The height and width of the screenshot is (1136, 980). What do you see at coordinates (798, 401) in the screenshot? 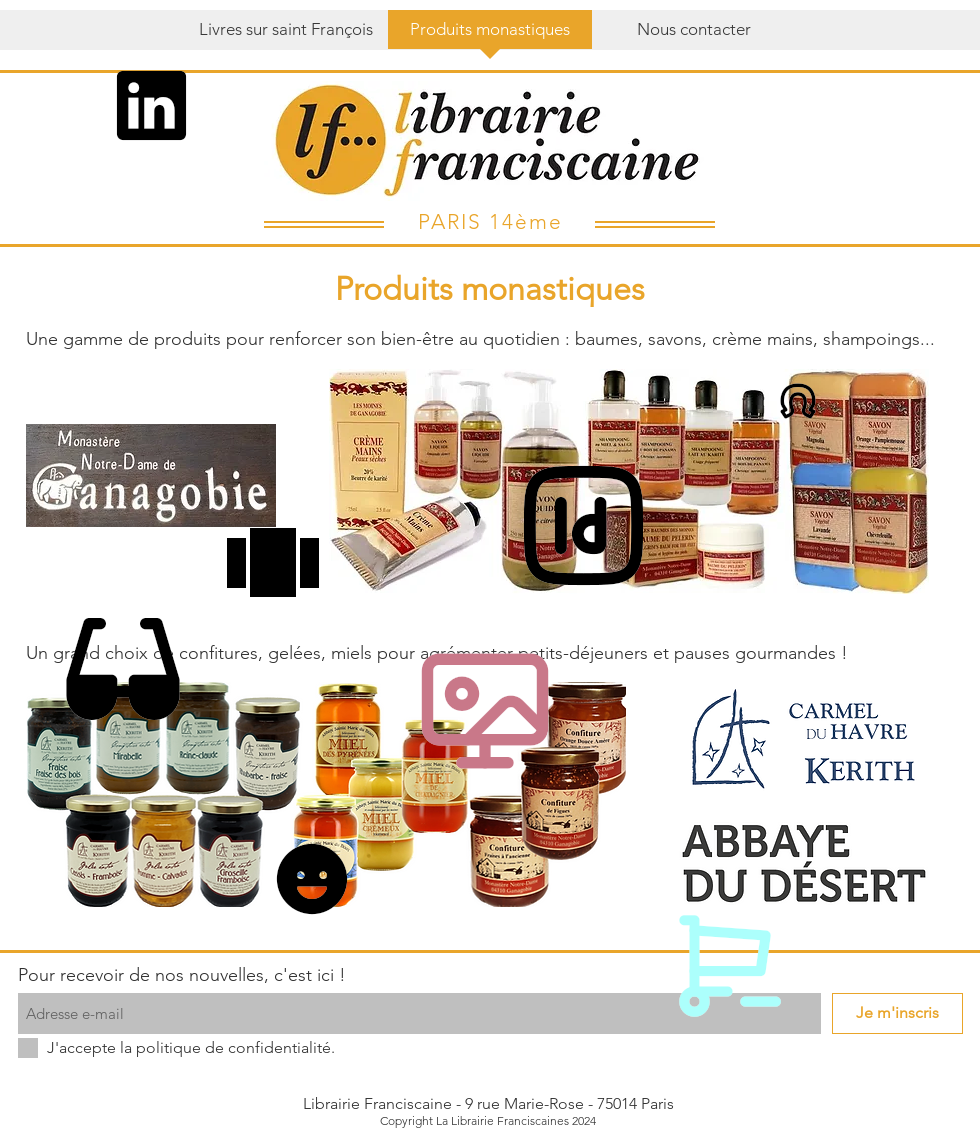
I see `access horse riding or equestrian features` at bounding box center [798, 401].